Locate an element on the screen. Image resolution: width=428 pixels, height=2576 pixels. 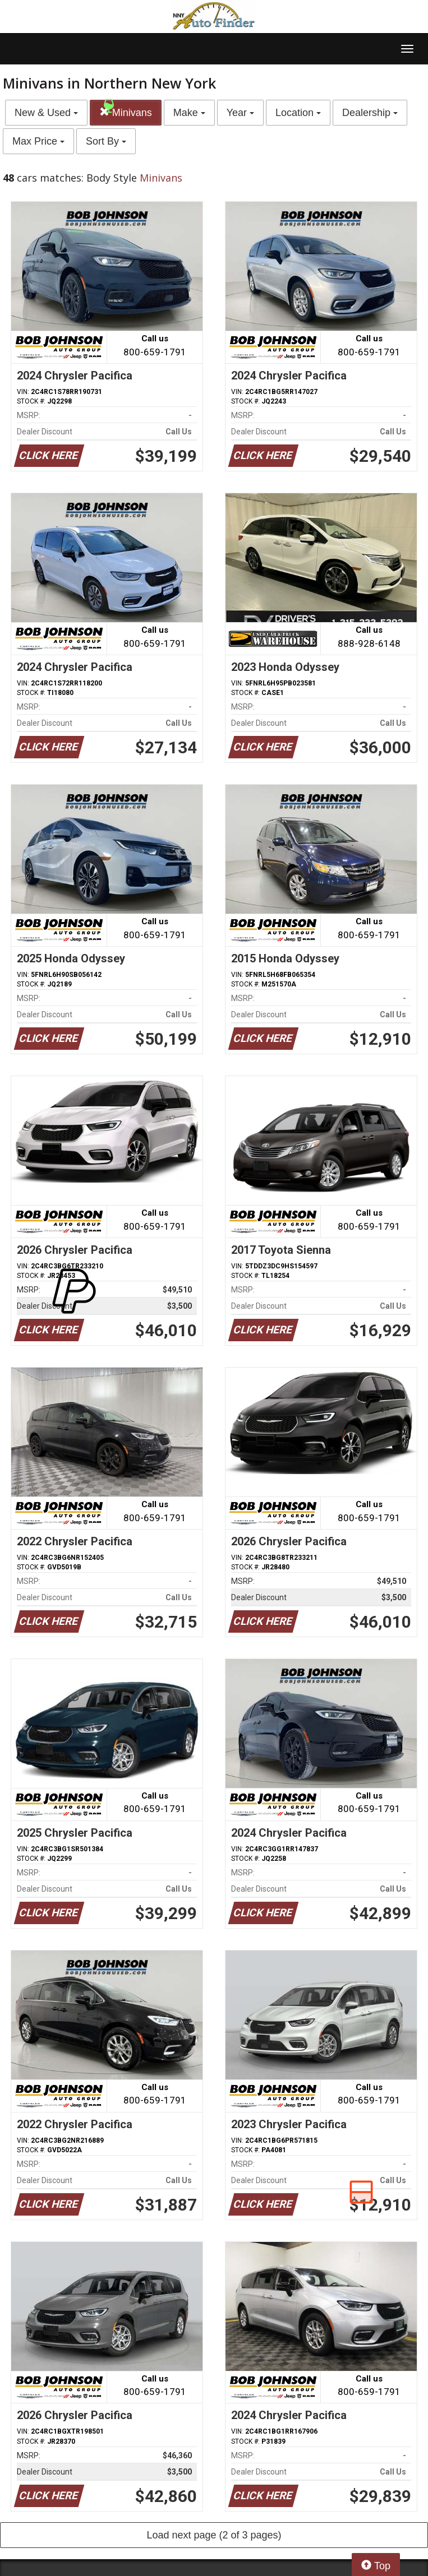
toggle bottom panel visibility is located at coordinates (361, 2192).